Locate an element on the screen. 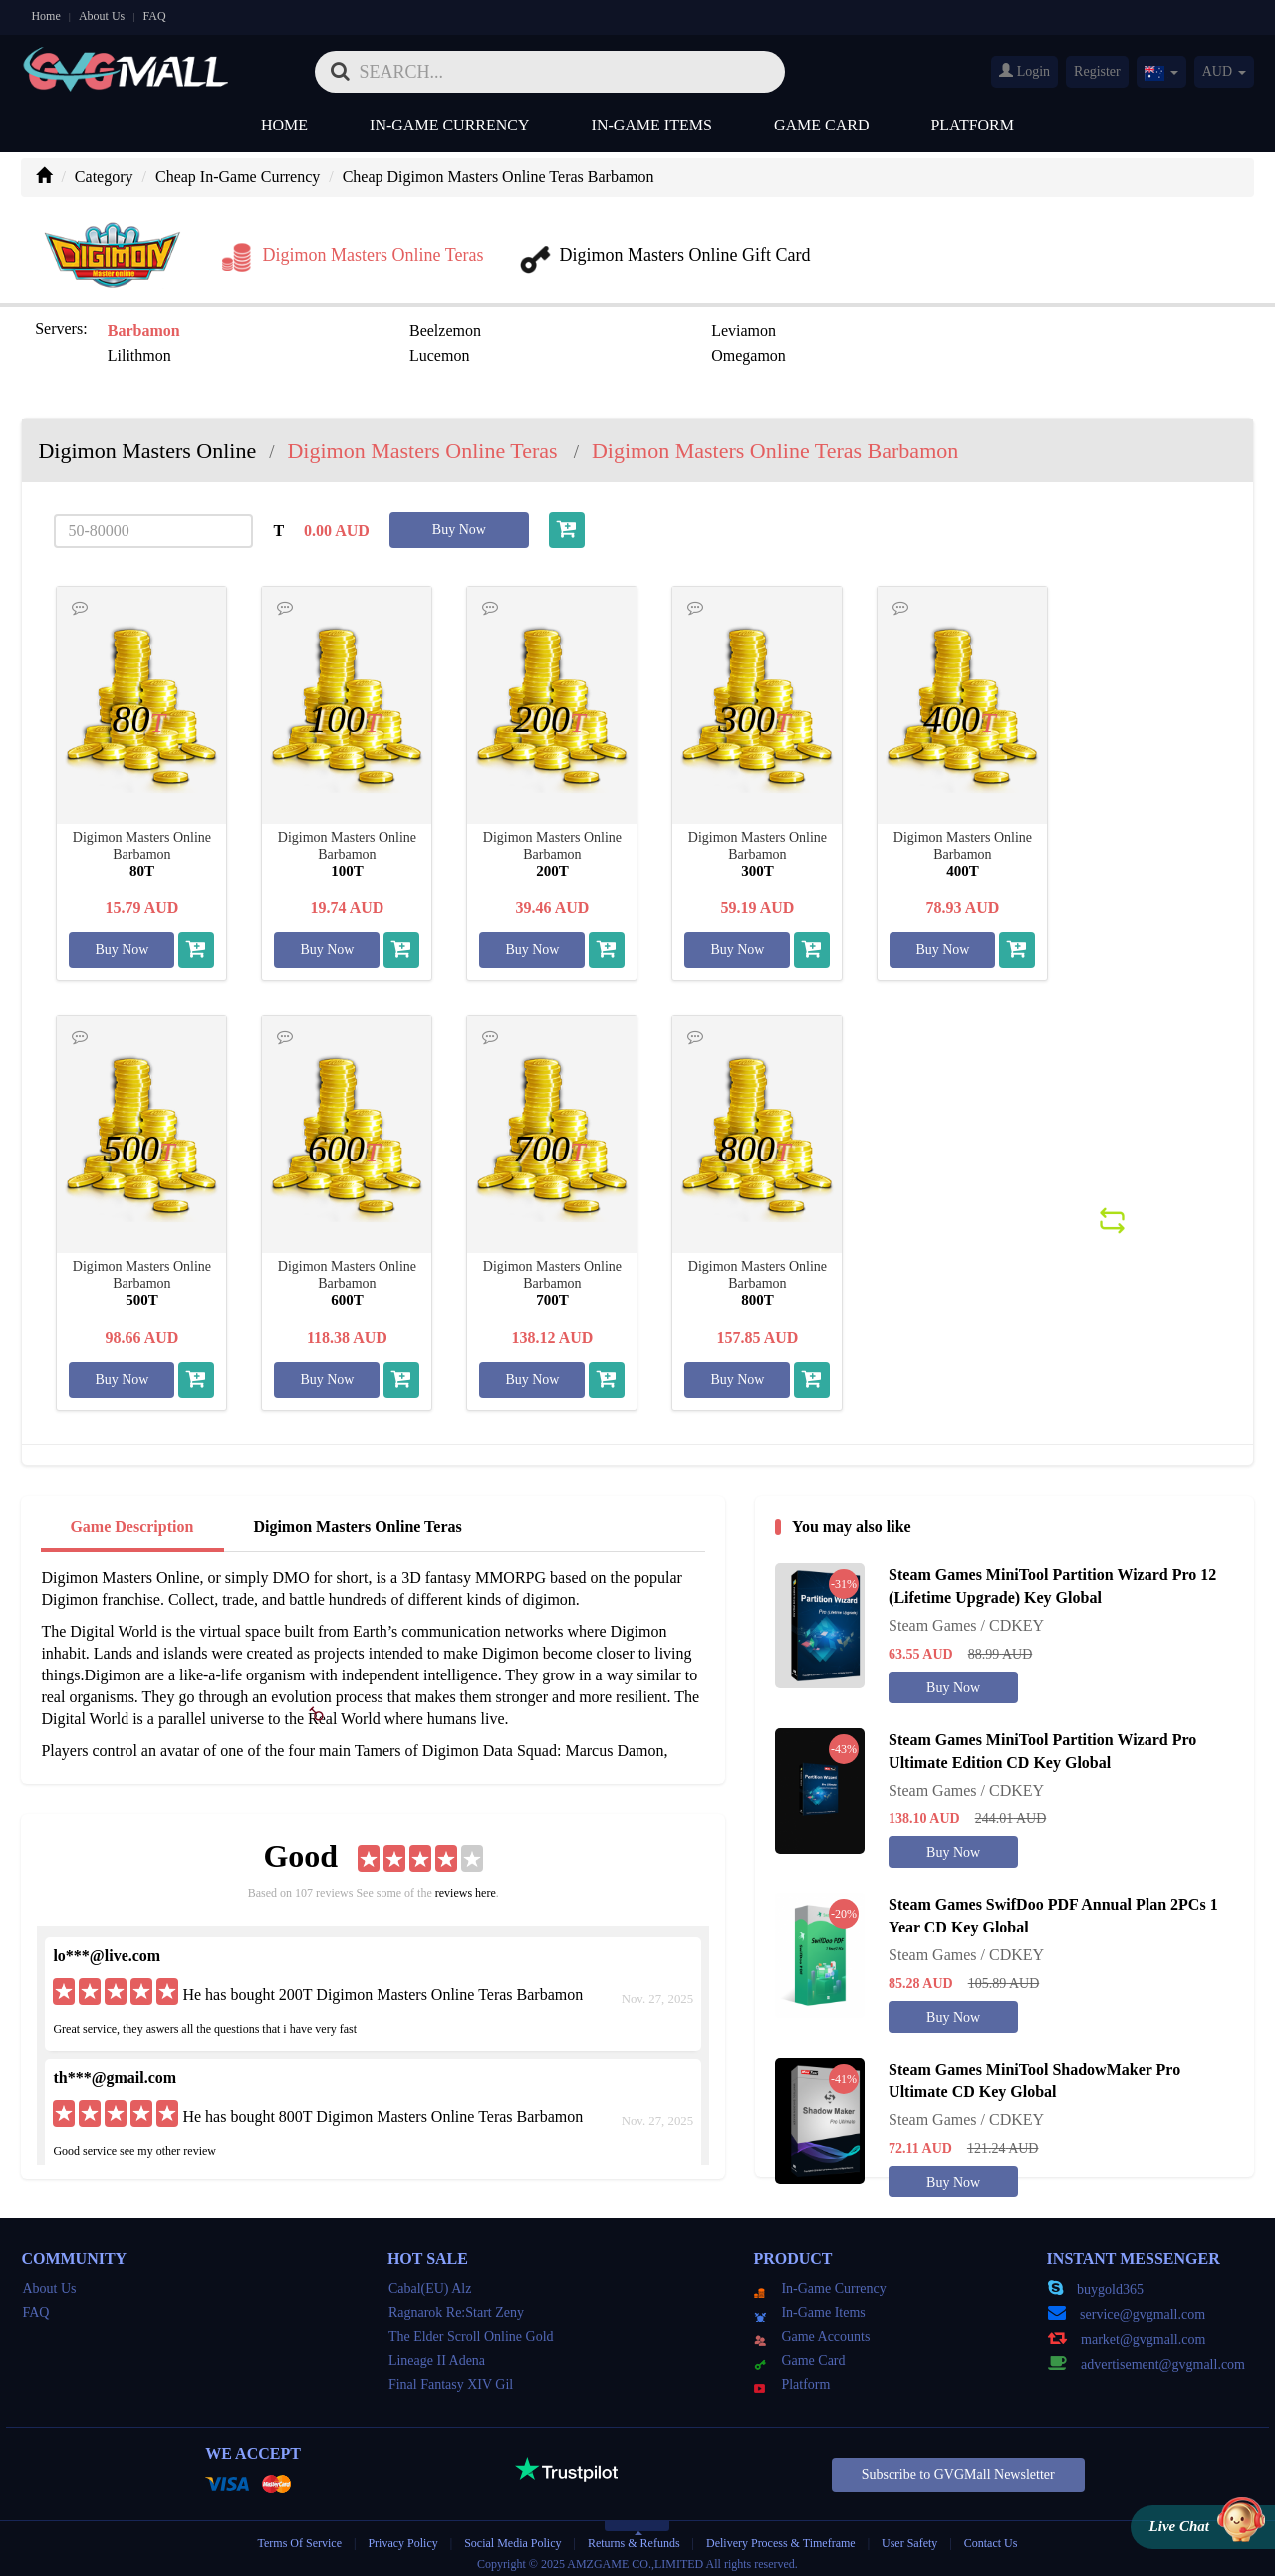 The height and width of the screenshot is (2576, 1275). toggle repeat or loop mode is located at coordinates (1112, 1220).